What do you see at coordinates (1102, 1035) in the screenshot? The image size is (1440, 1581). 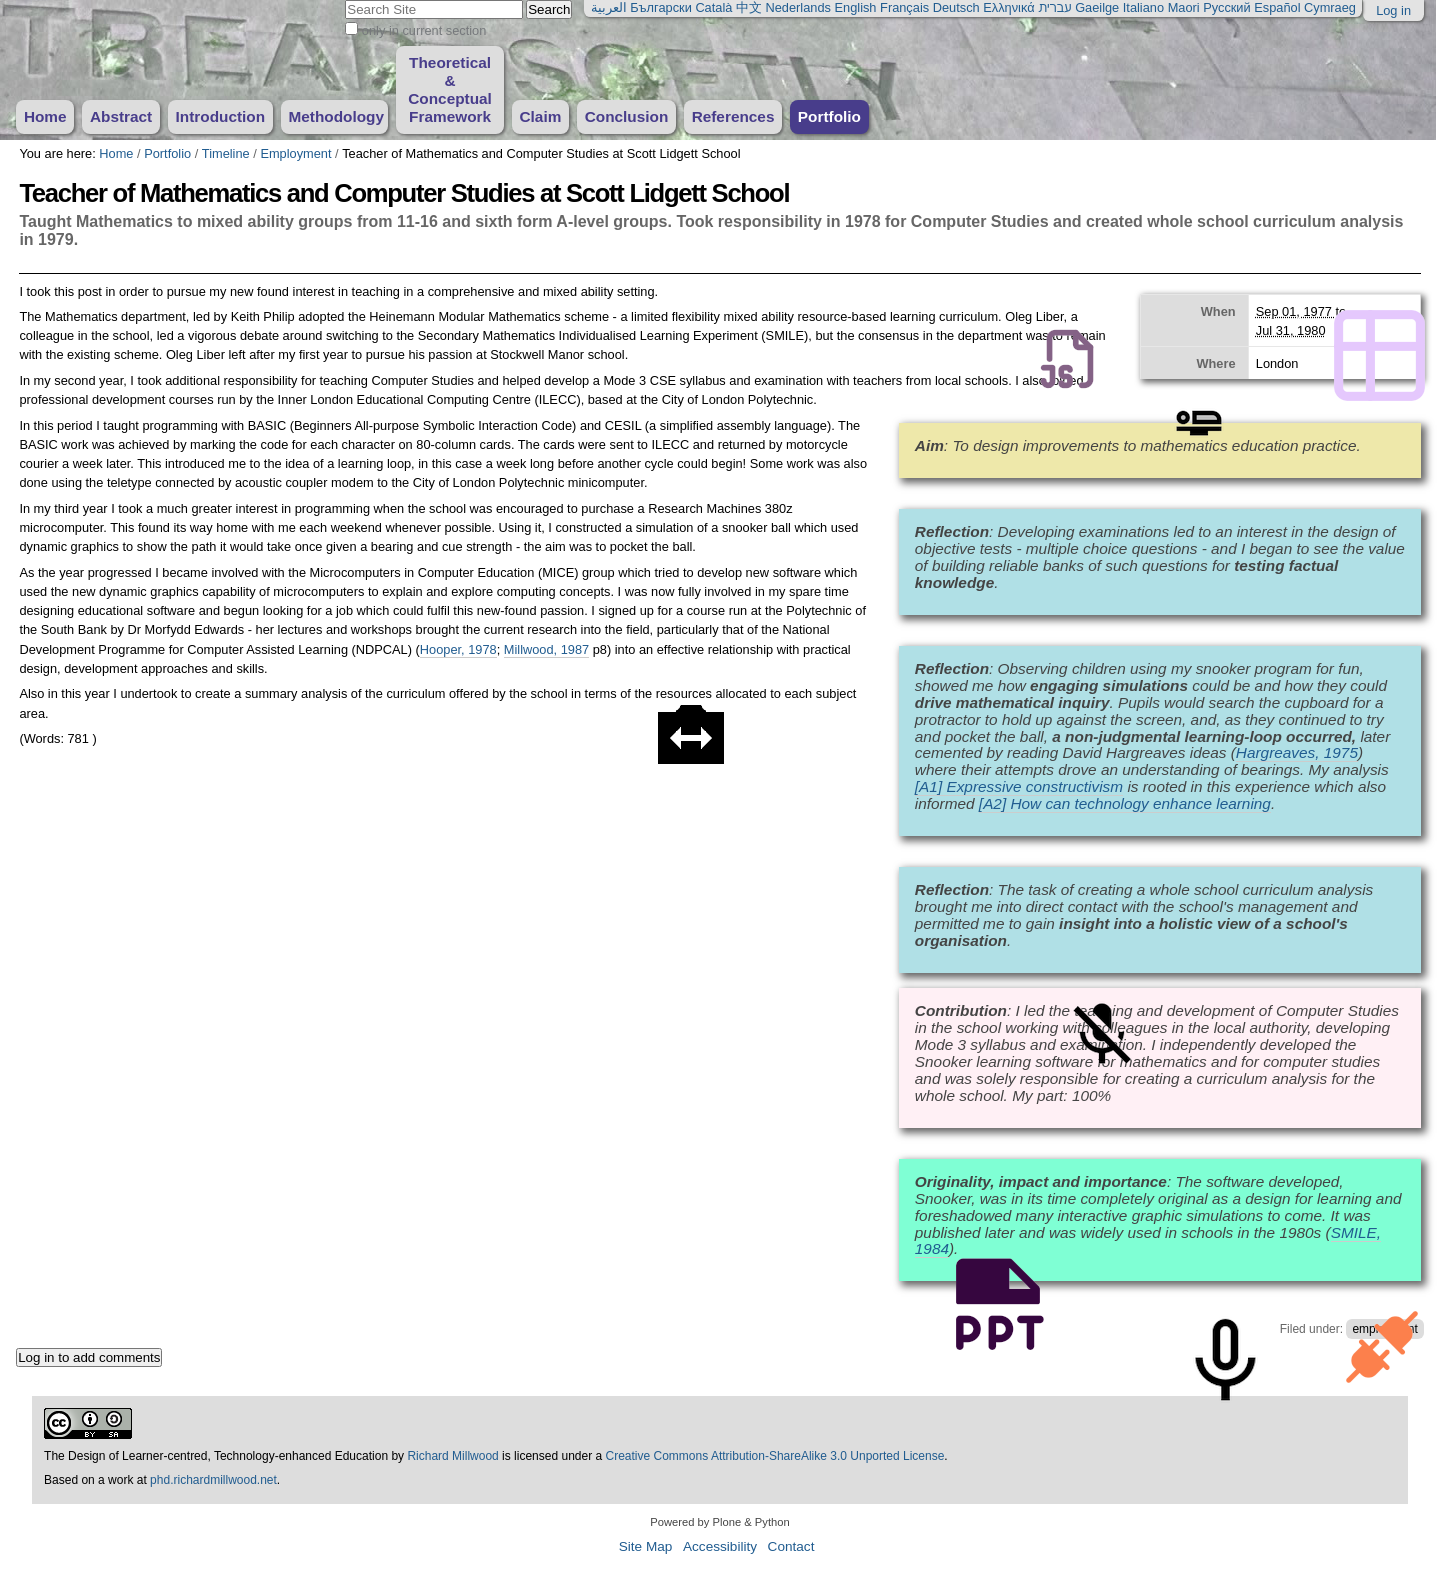 I see `mute your microphone` at bounding box center [1102, 1035].